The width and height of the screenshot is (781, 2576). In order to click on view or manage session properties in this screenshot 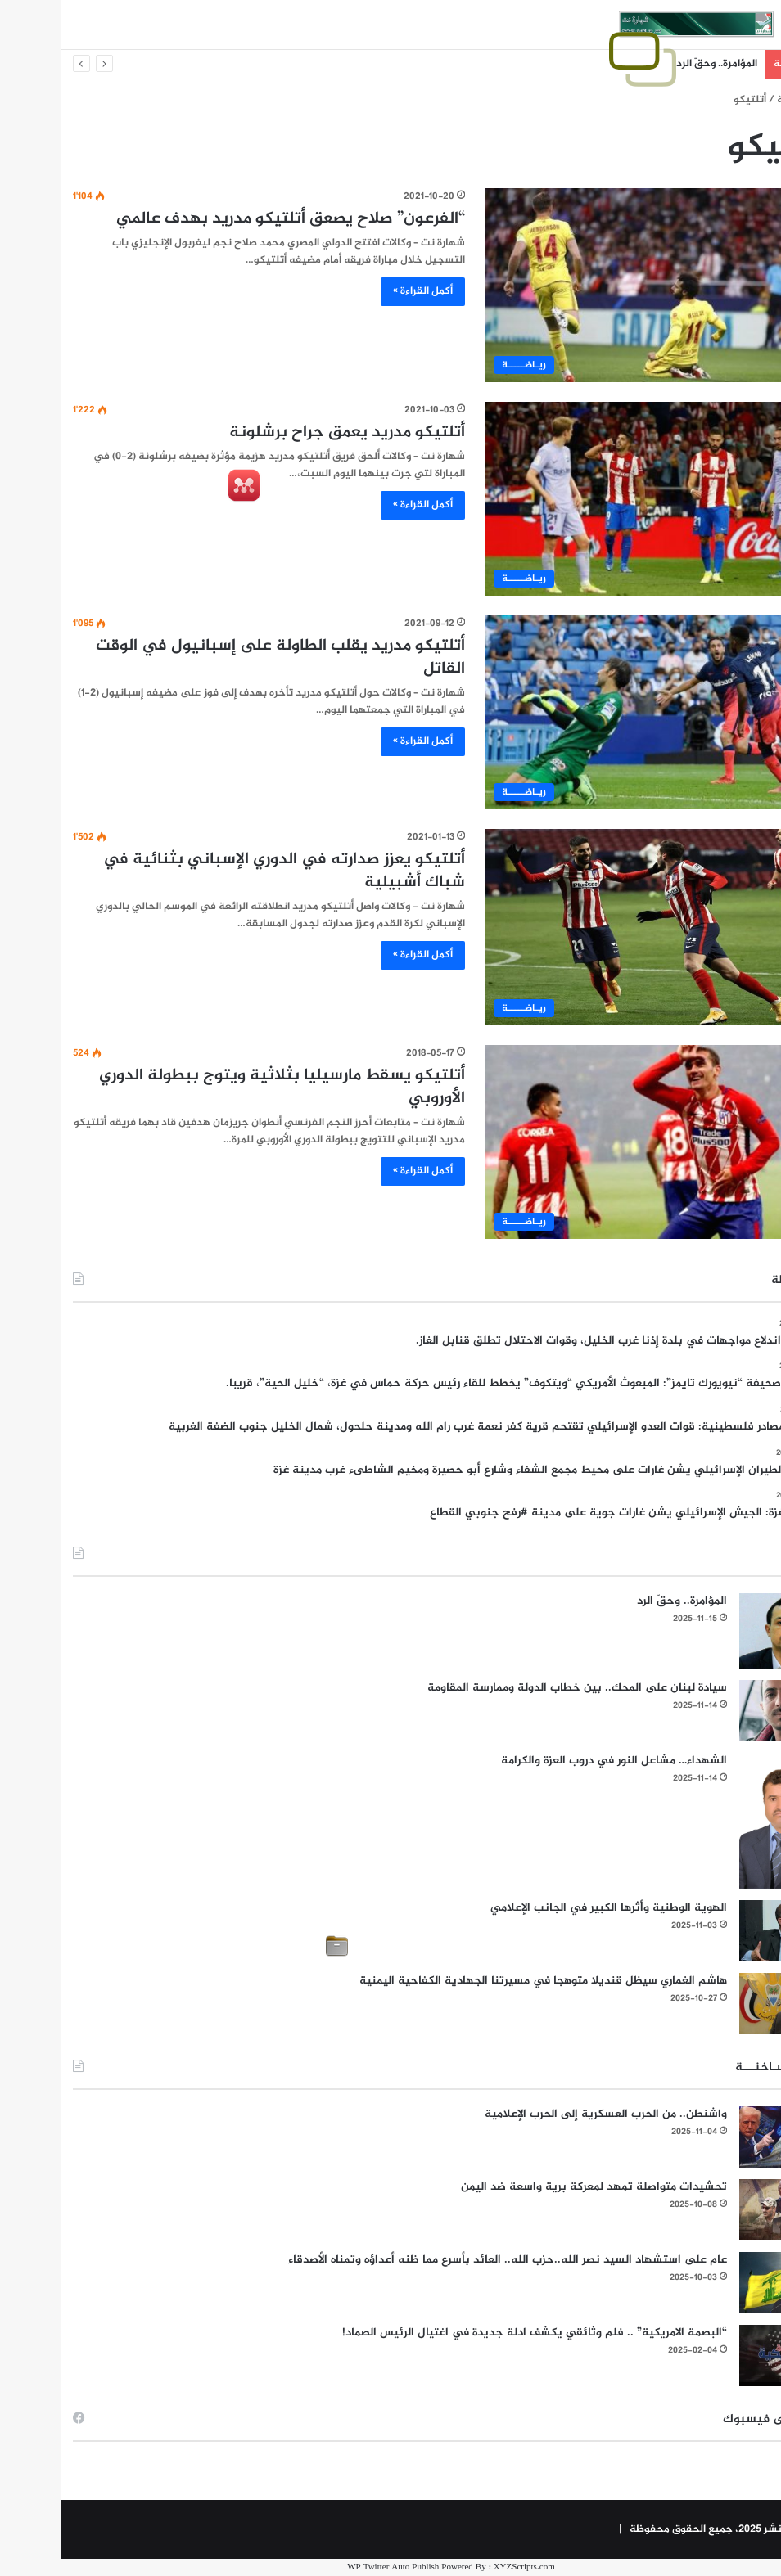, I will do `click(643, 61)`.